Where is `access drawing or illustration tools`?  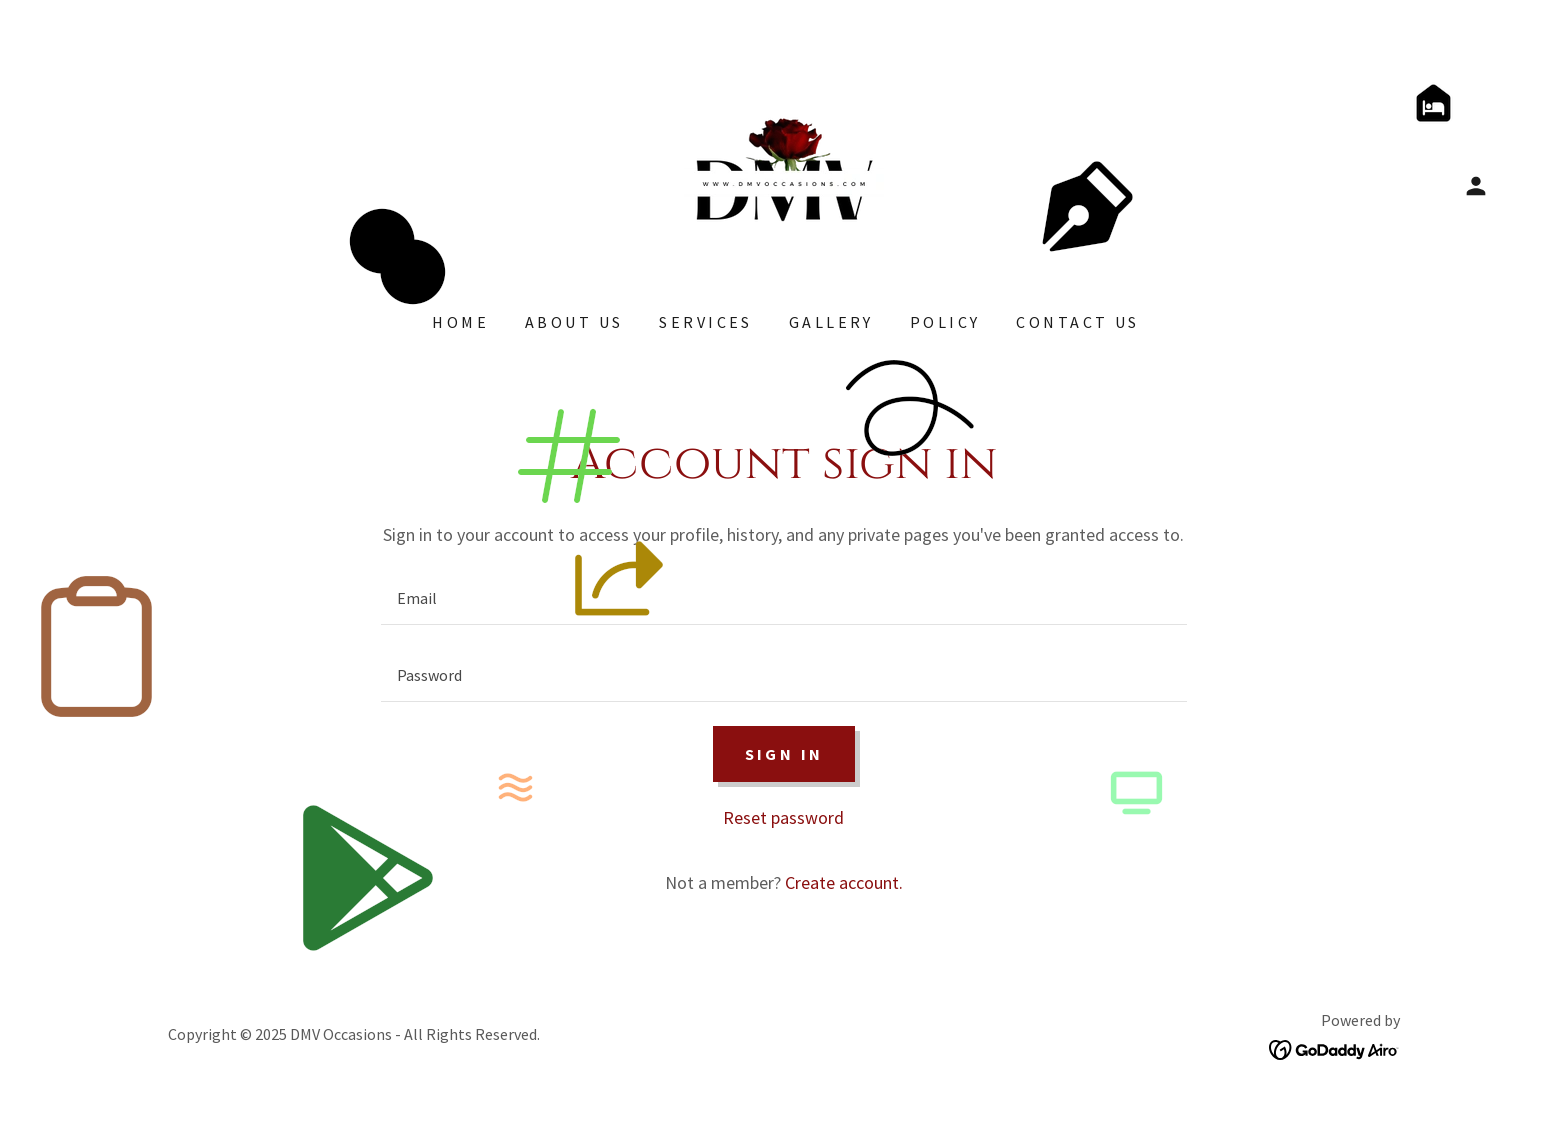
access drawing or illustration tools is located at coordinates (1082, 212).